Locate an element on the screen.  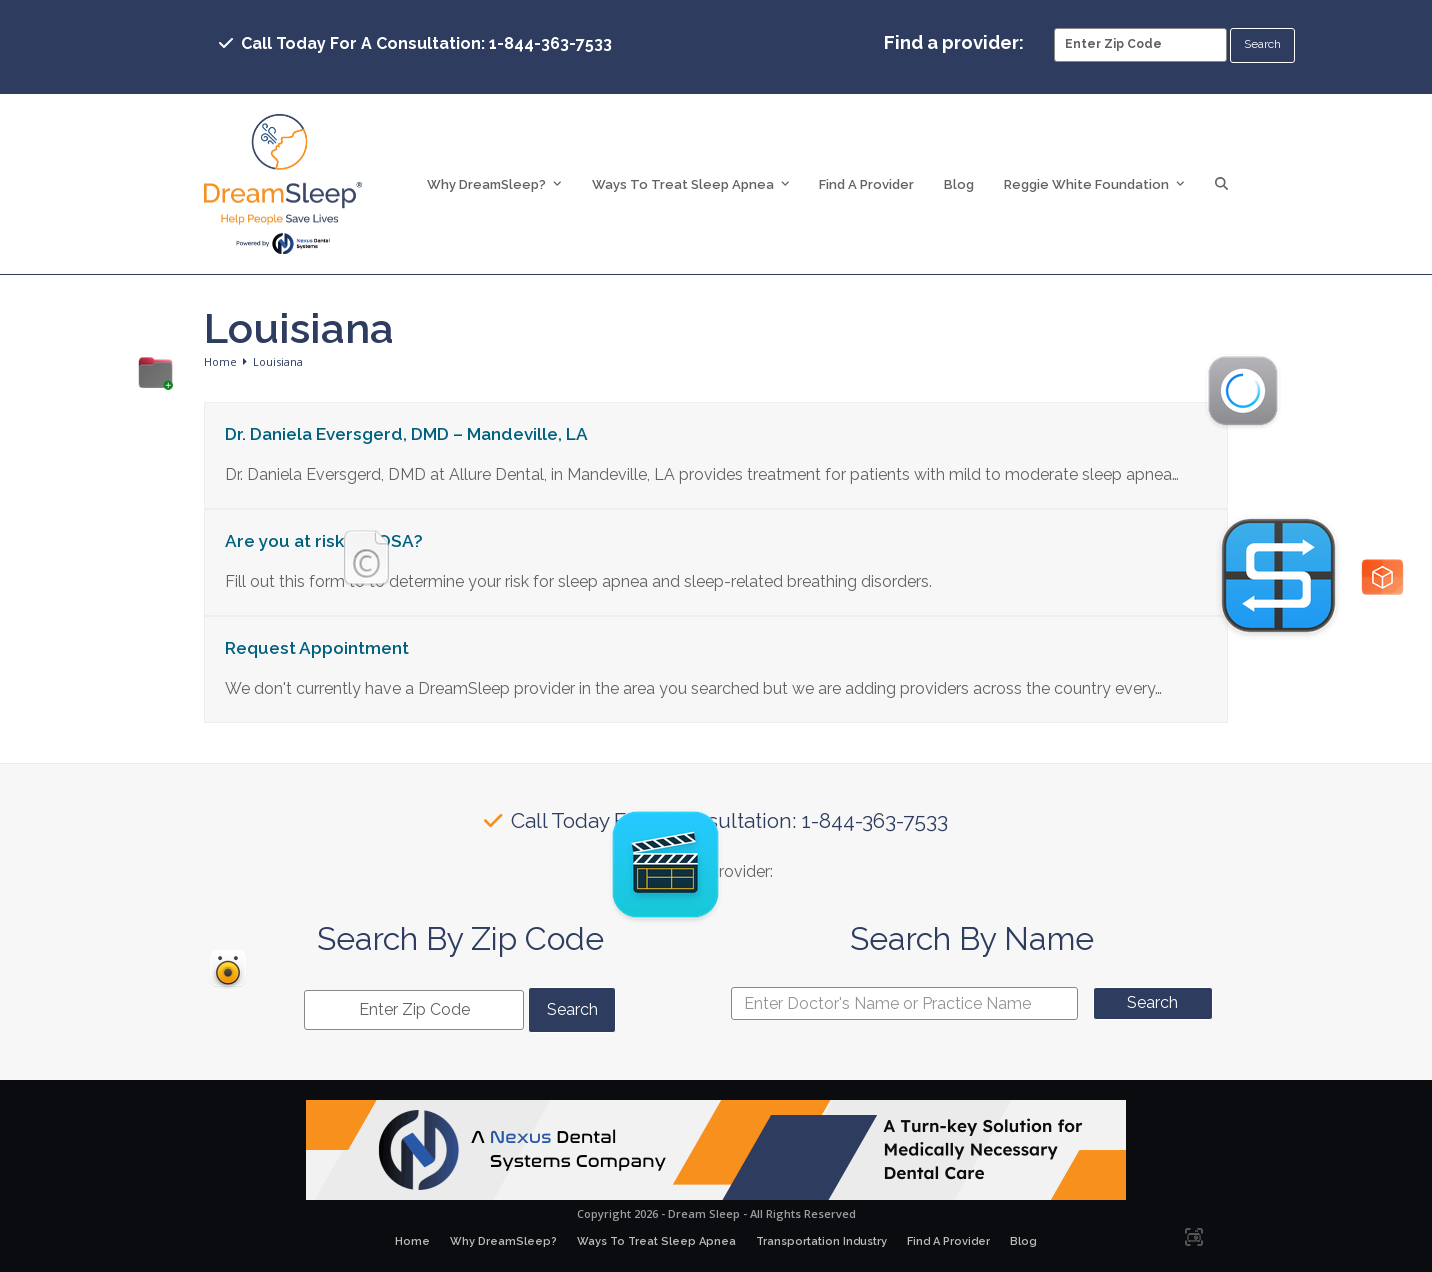
take a screenshot is located at coordinates (1194, 1237).